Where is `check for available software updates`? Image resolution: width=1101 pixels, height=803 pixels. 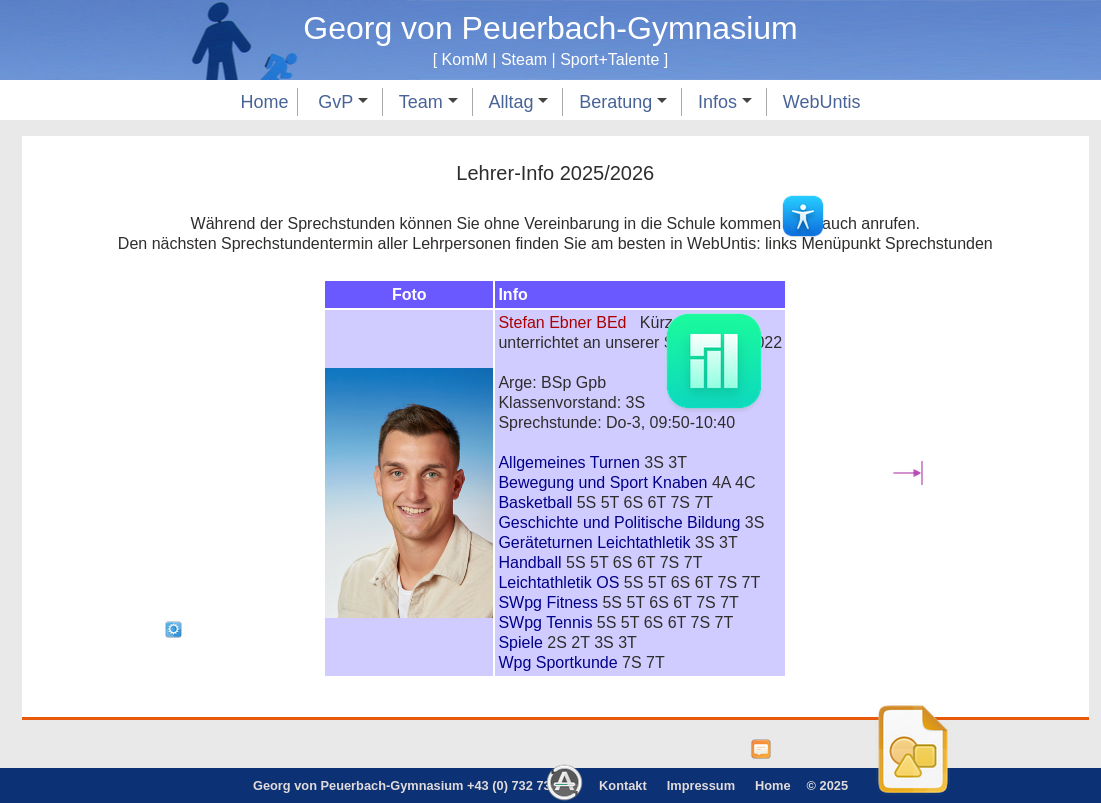 check for available software updates is located at coordinates (564, 782).